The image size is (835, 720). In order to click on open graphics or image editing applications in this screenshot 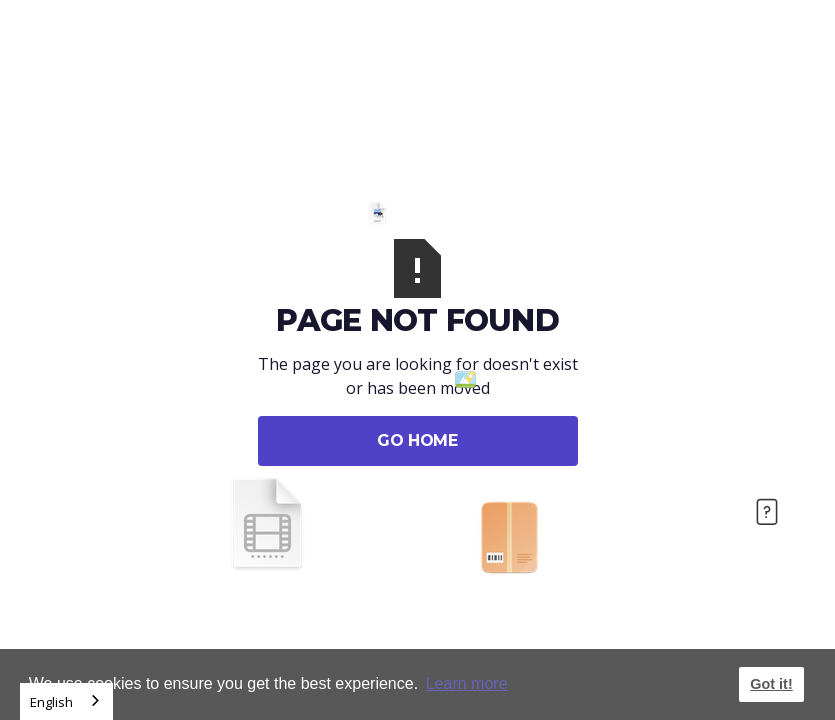, I will do `click(465, 379)`.